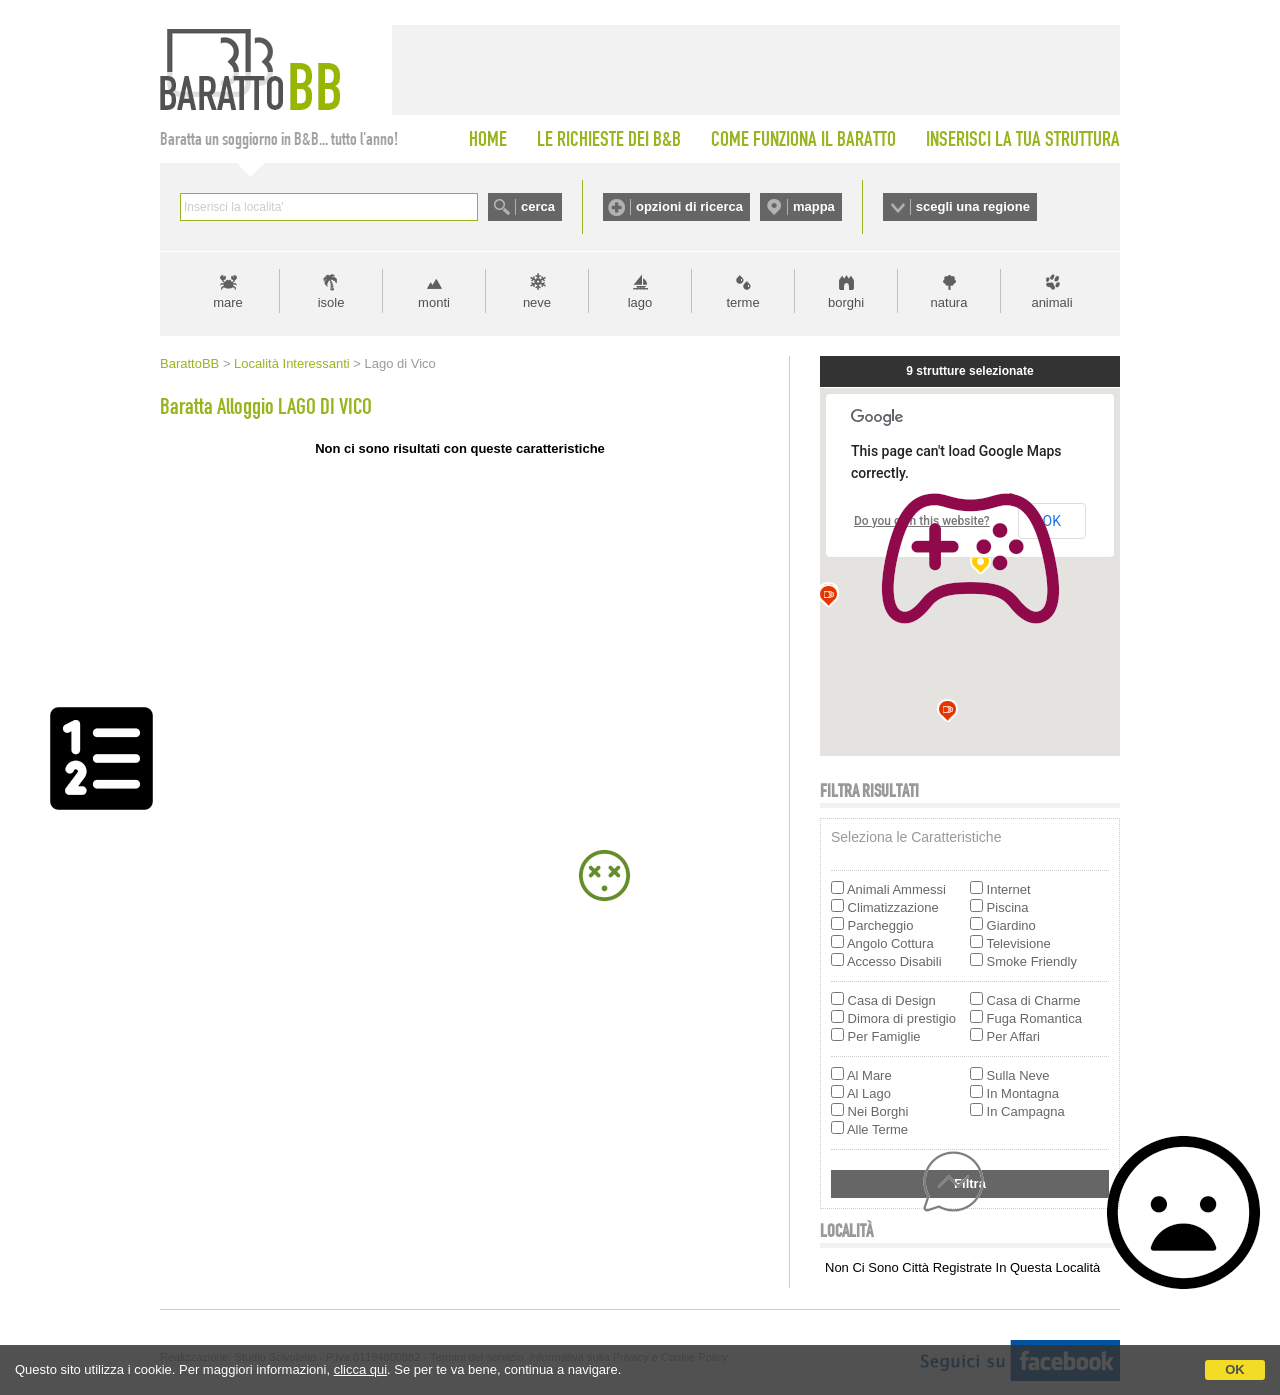  What do you see at coordinates (1183, 1212) in the screenshot?
I see `express disappointment or negative feedback` at bounding box center [1183, 1212].